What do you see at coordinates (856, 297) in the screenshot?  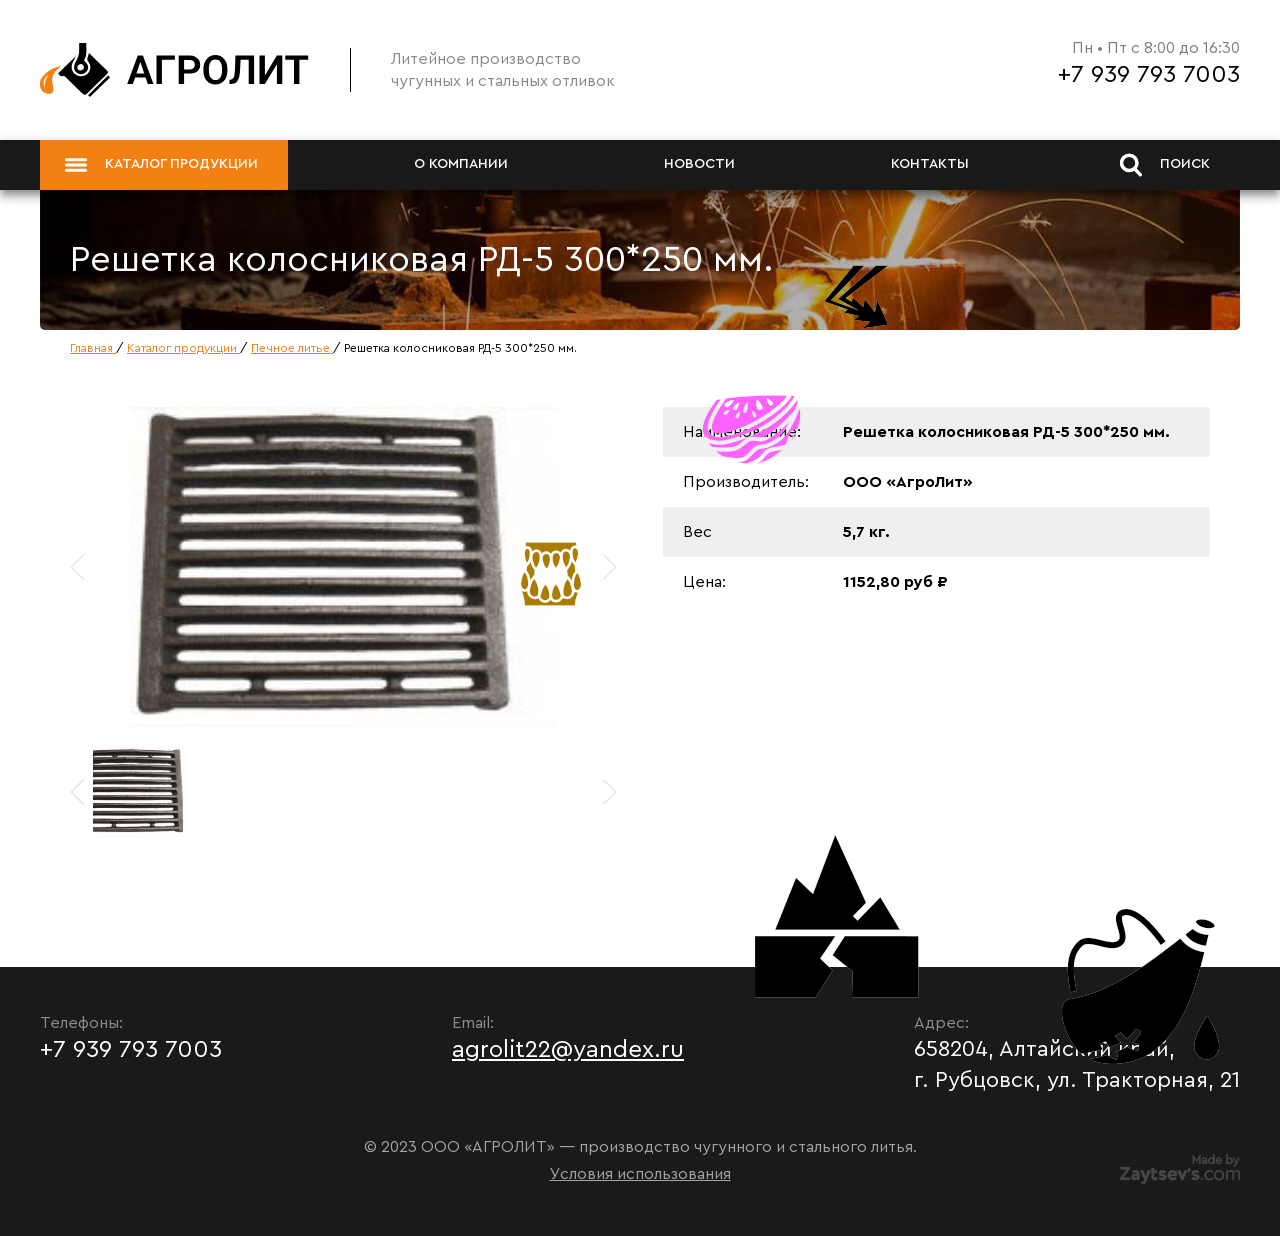 I see `redirect or reroute an action` at bounding box center [856, 297].